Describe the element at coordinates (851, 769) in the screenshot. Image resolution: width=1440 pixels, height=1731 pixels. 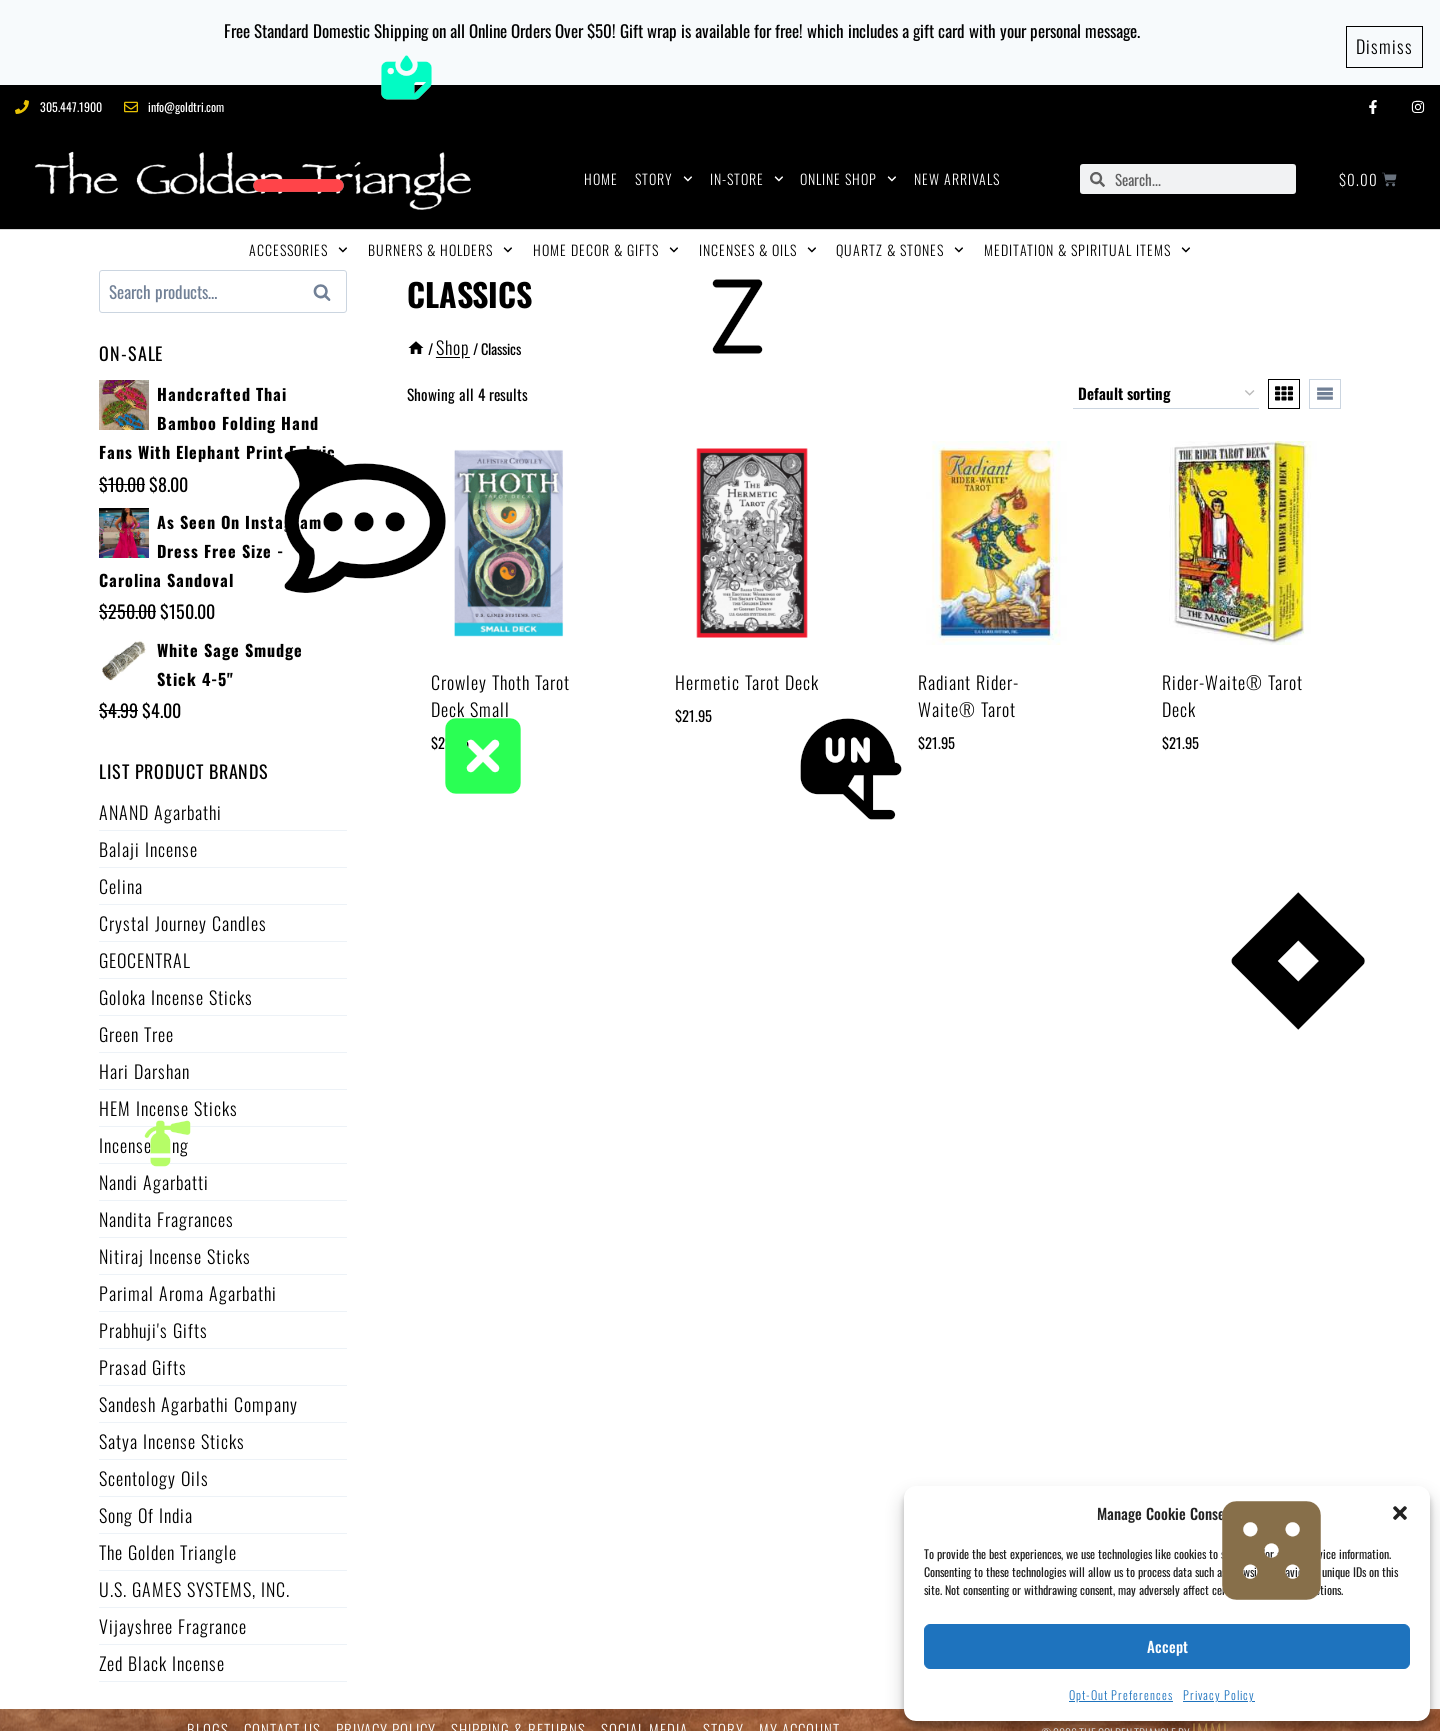
I see `indicates united nations peacekeeping forces` at that location.